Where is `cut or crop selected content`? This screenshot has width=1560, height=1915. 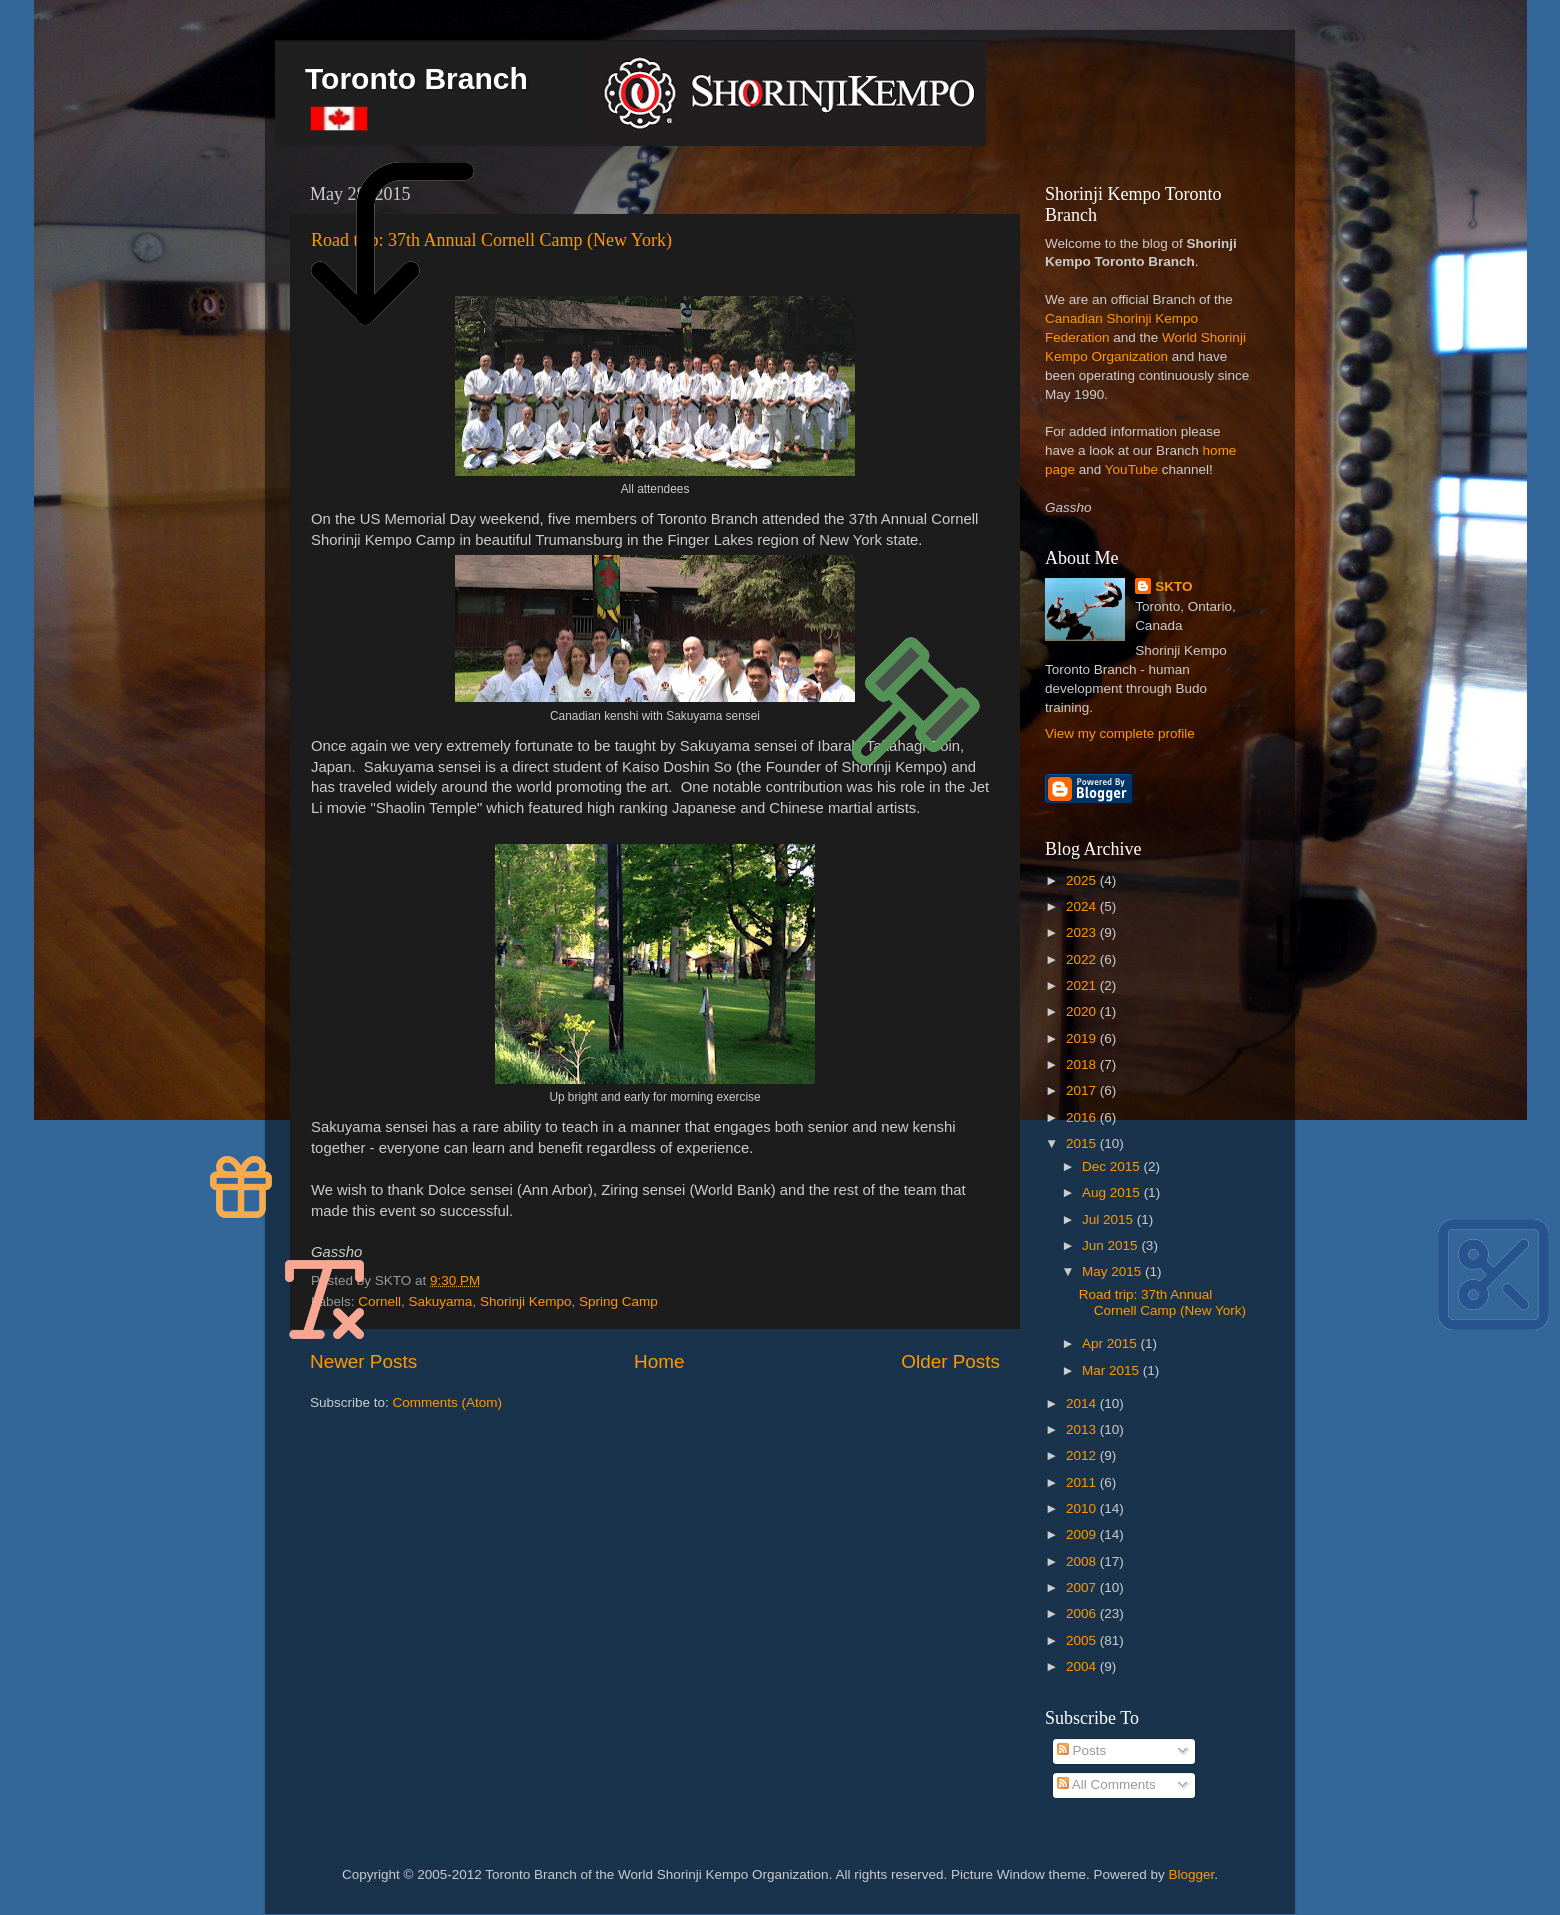
cut or crop selected content is located at coordinates (1493, 1274).